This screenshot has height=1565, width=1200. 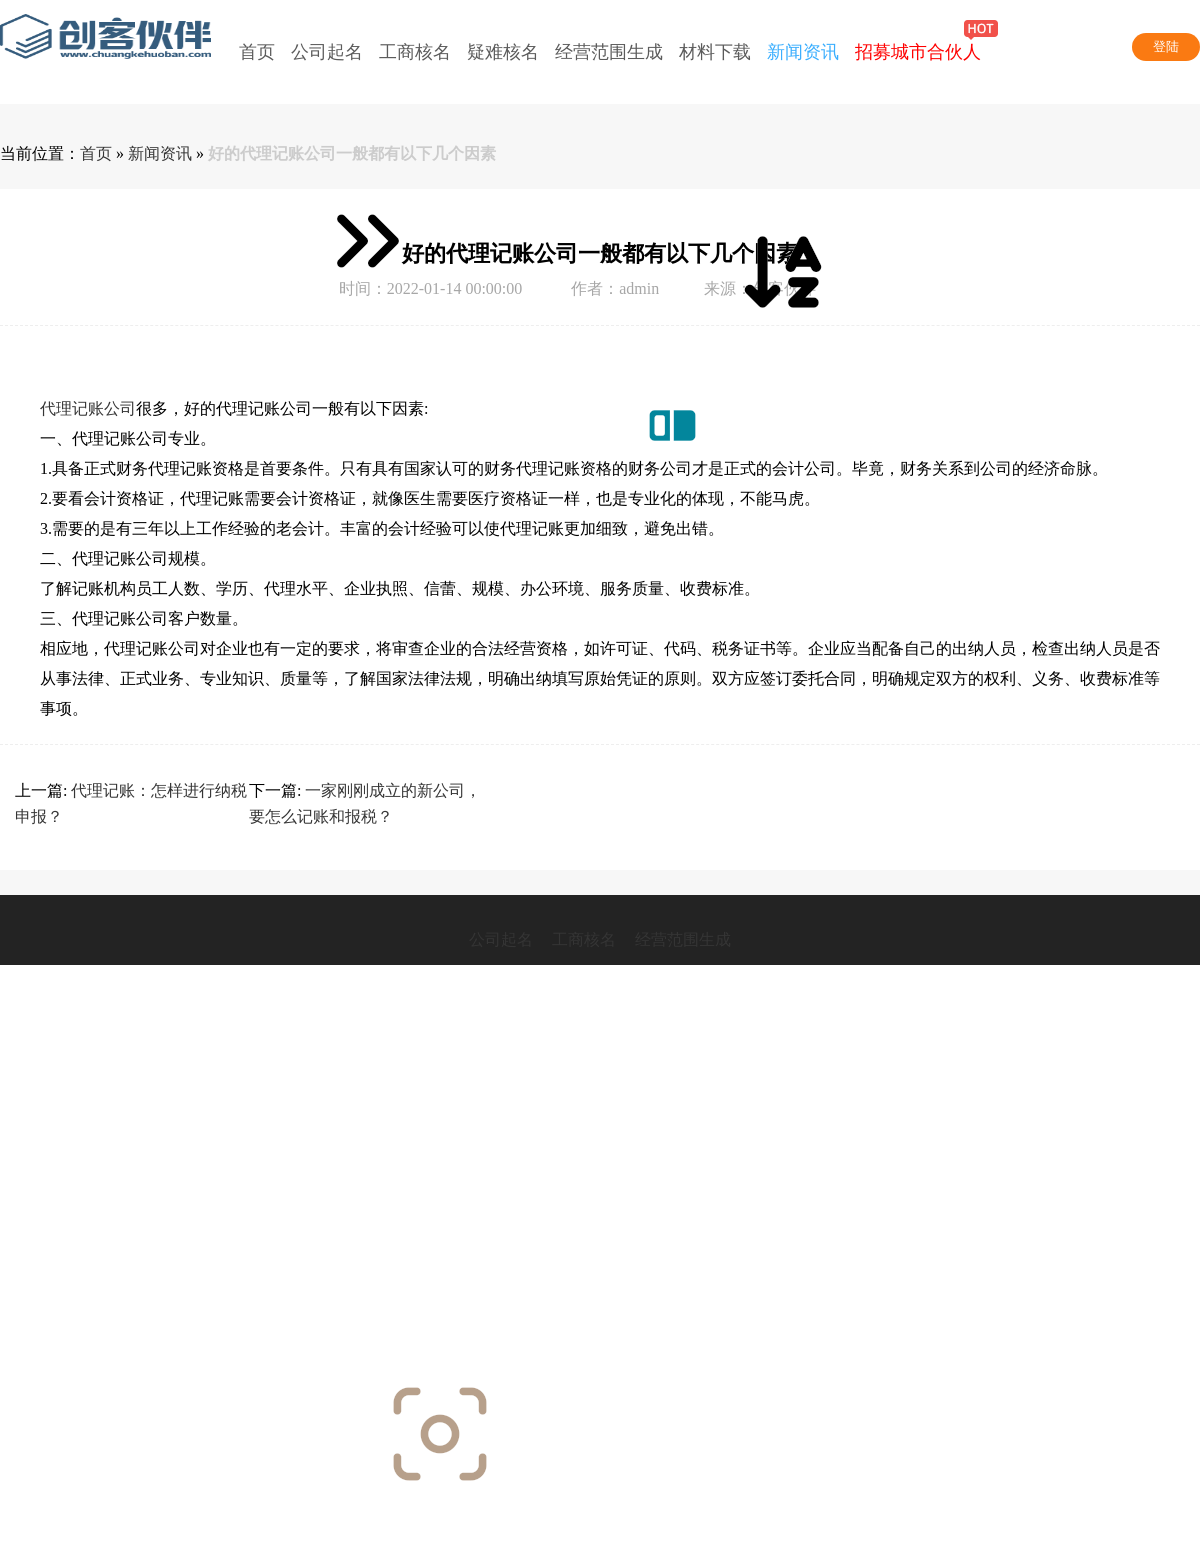 I want to click on activate camera focus or autofocus, so click(x=440, y=1434).